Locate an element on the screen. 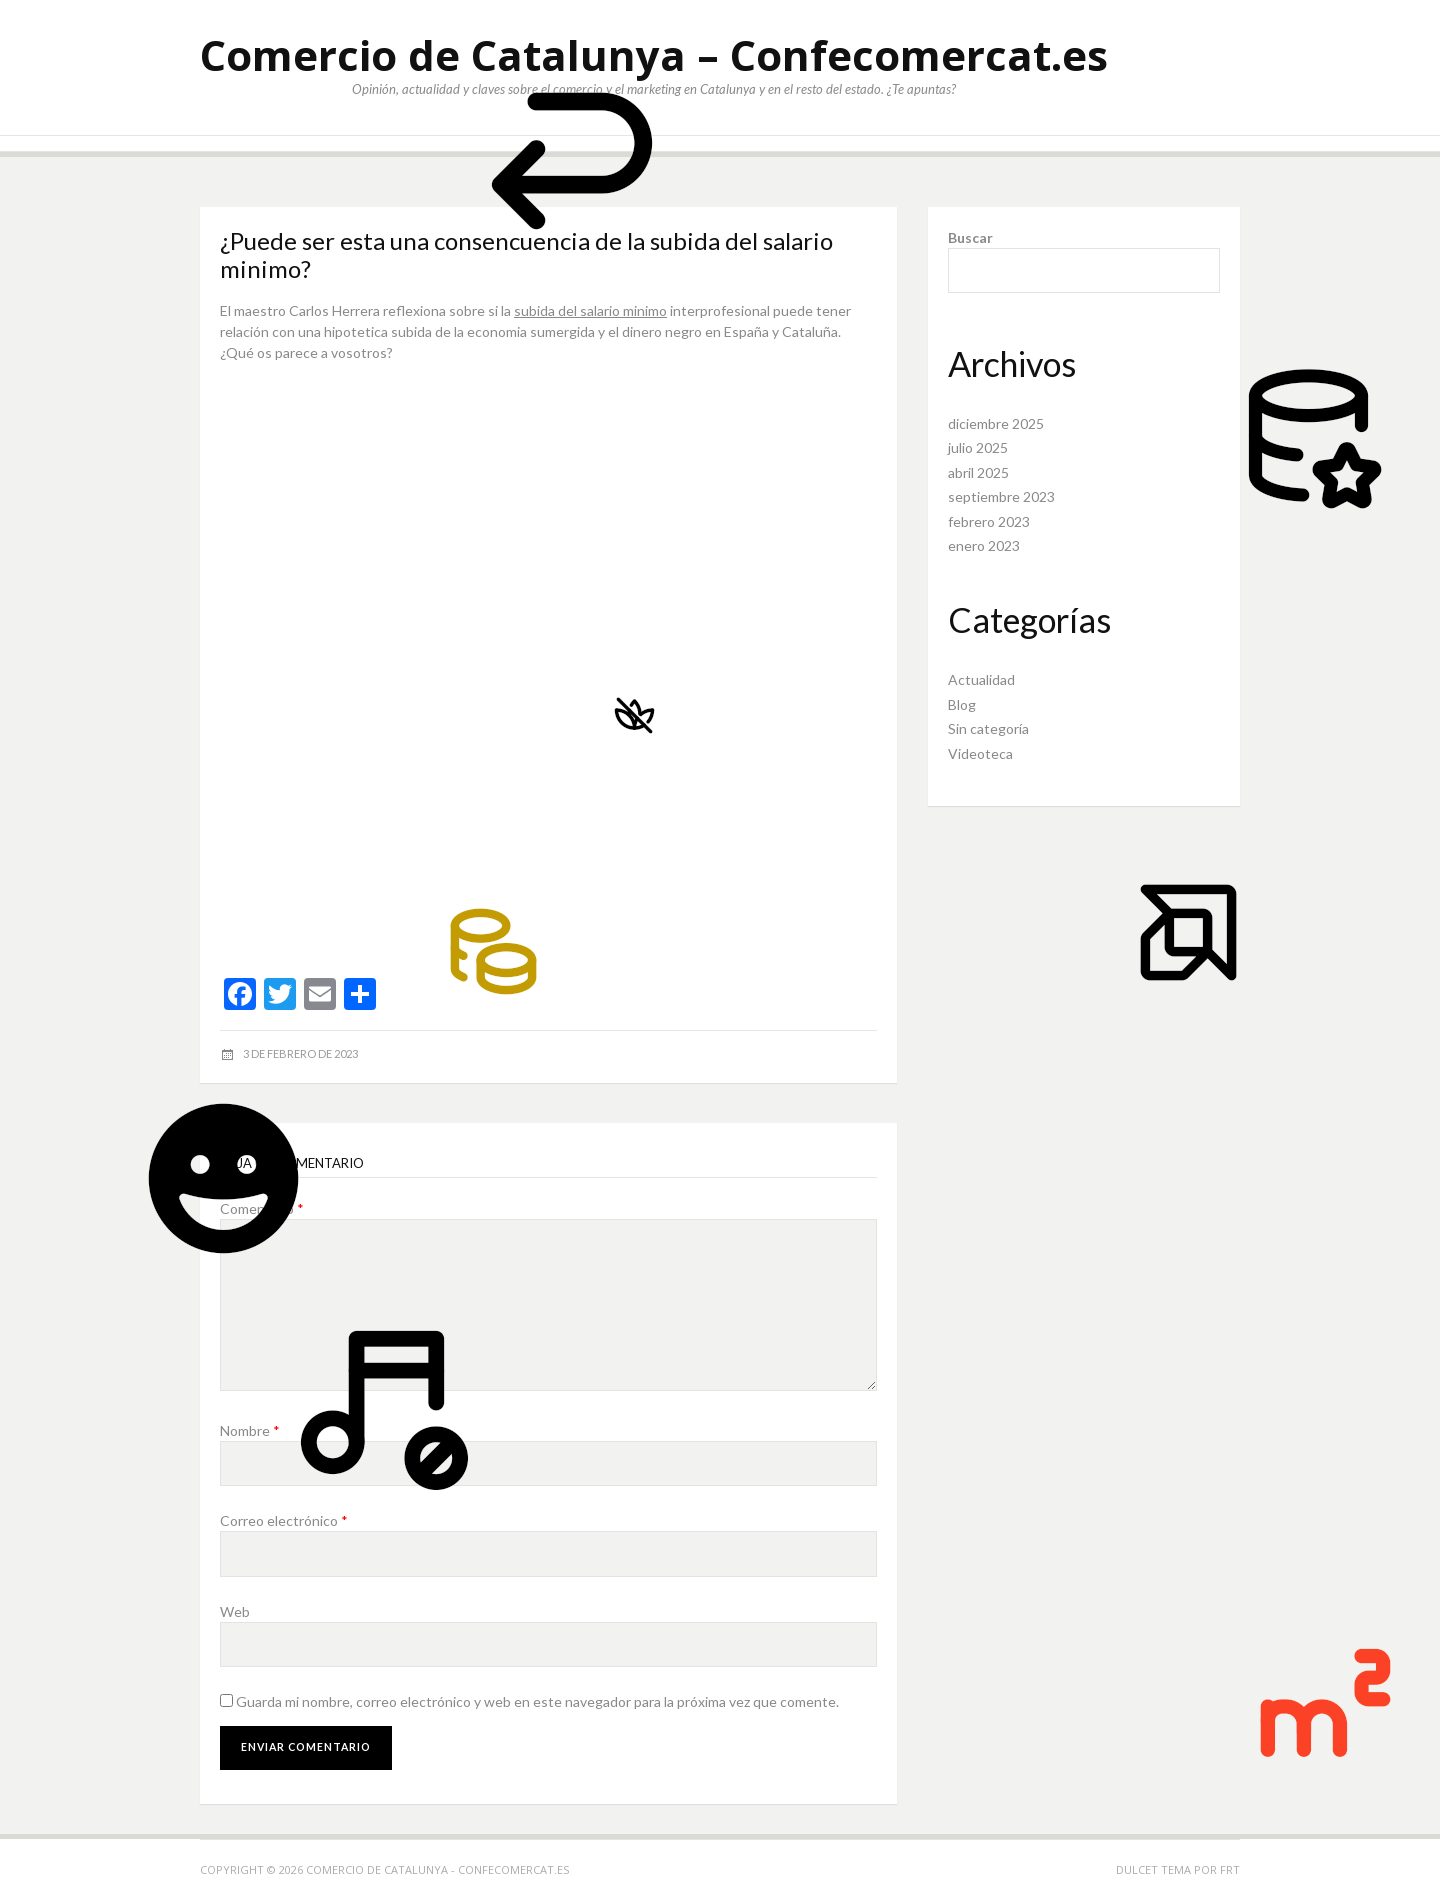  undo or go back to previous state is located at coordinates (572, 155).